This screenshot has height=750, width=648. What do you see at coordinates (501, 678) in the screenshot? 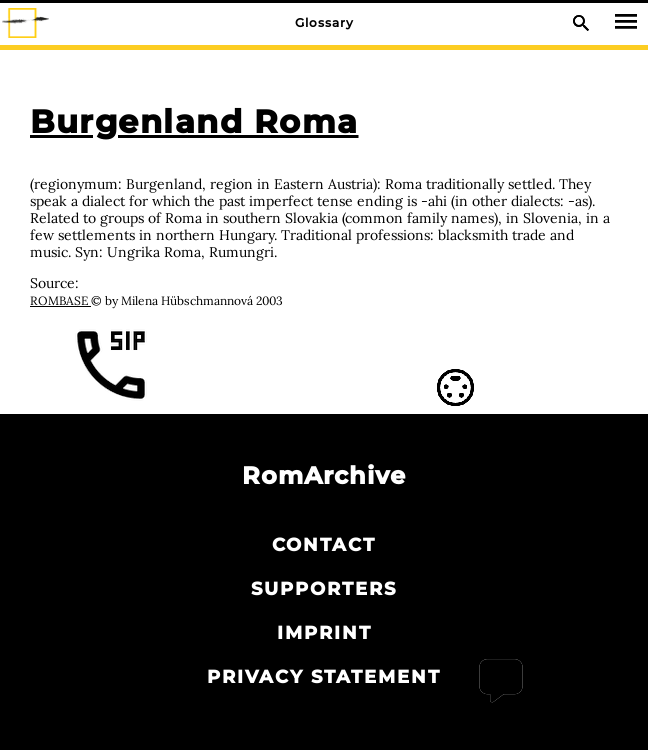
I see `open messaging or chat` at bounding box center [501, 678].